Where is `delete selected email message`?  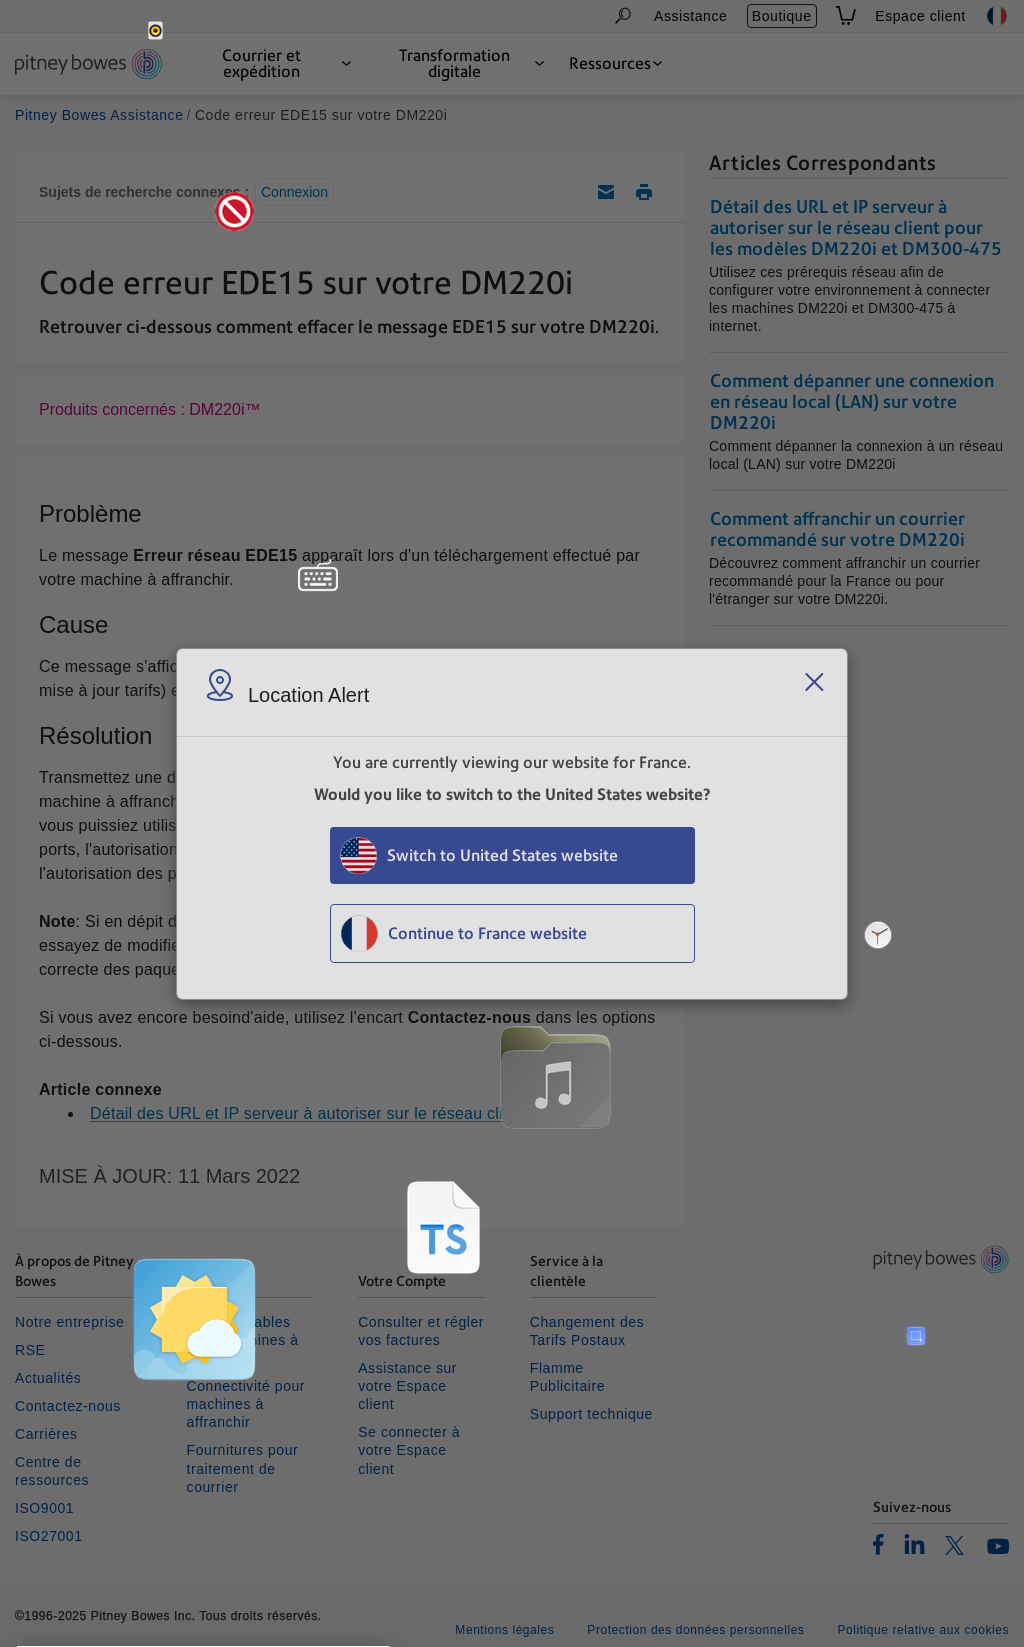
delete selected email message is located at coordinates (234, 211).